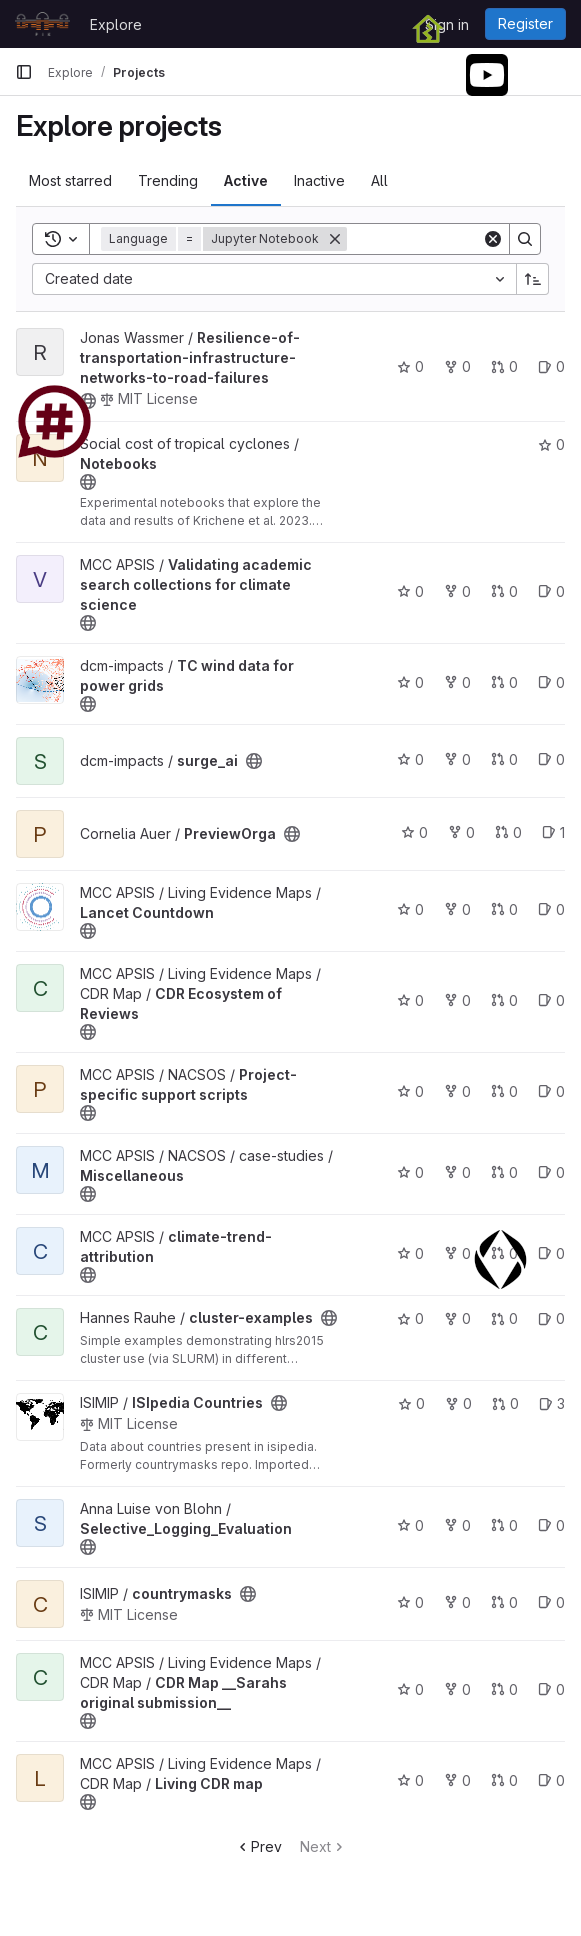 Image resolution: width=581 pixels, height=1936 pixels. Describe the element at coordinates (428, 30) in the screenshot. I see `indicates earthquake alert or seismic activity warning` at that location.